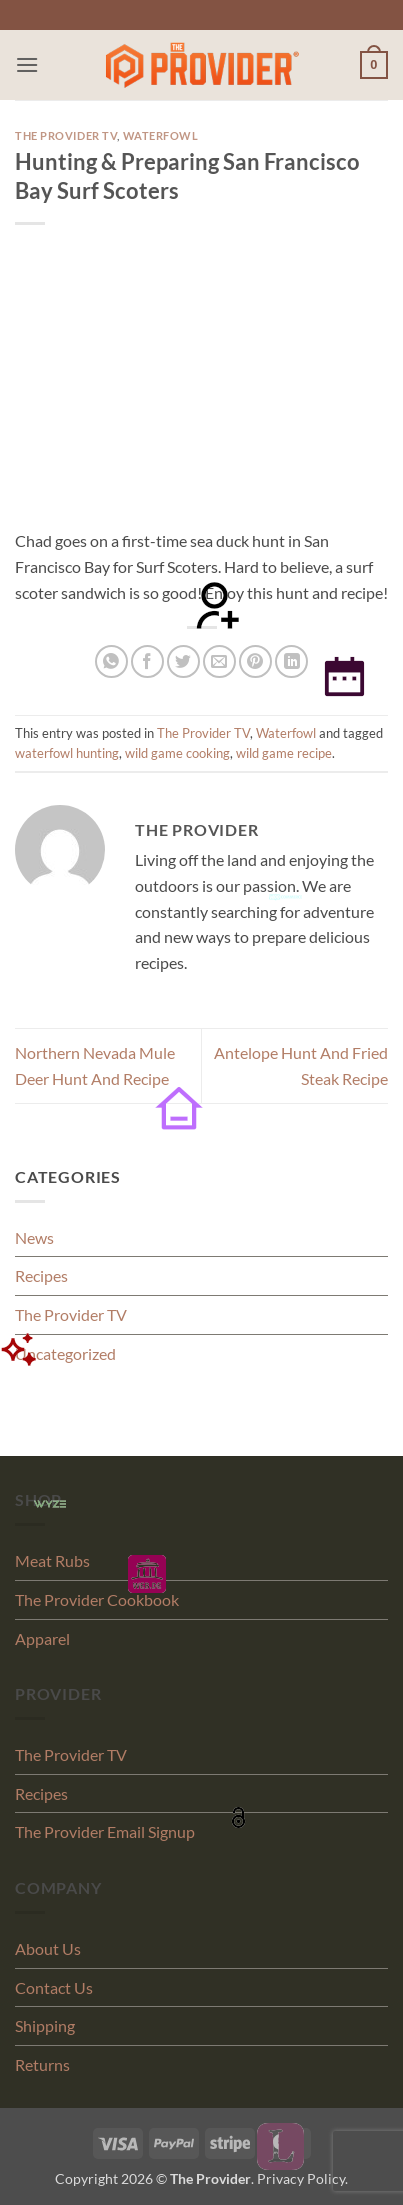 Image resolution: width=403 pixels, height=2205 pixels. Describe the element at coordinates (147, 1574) in the screenshot. I see `open web.de email service` at that location.